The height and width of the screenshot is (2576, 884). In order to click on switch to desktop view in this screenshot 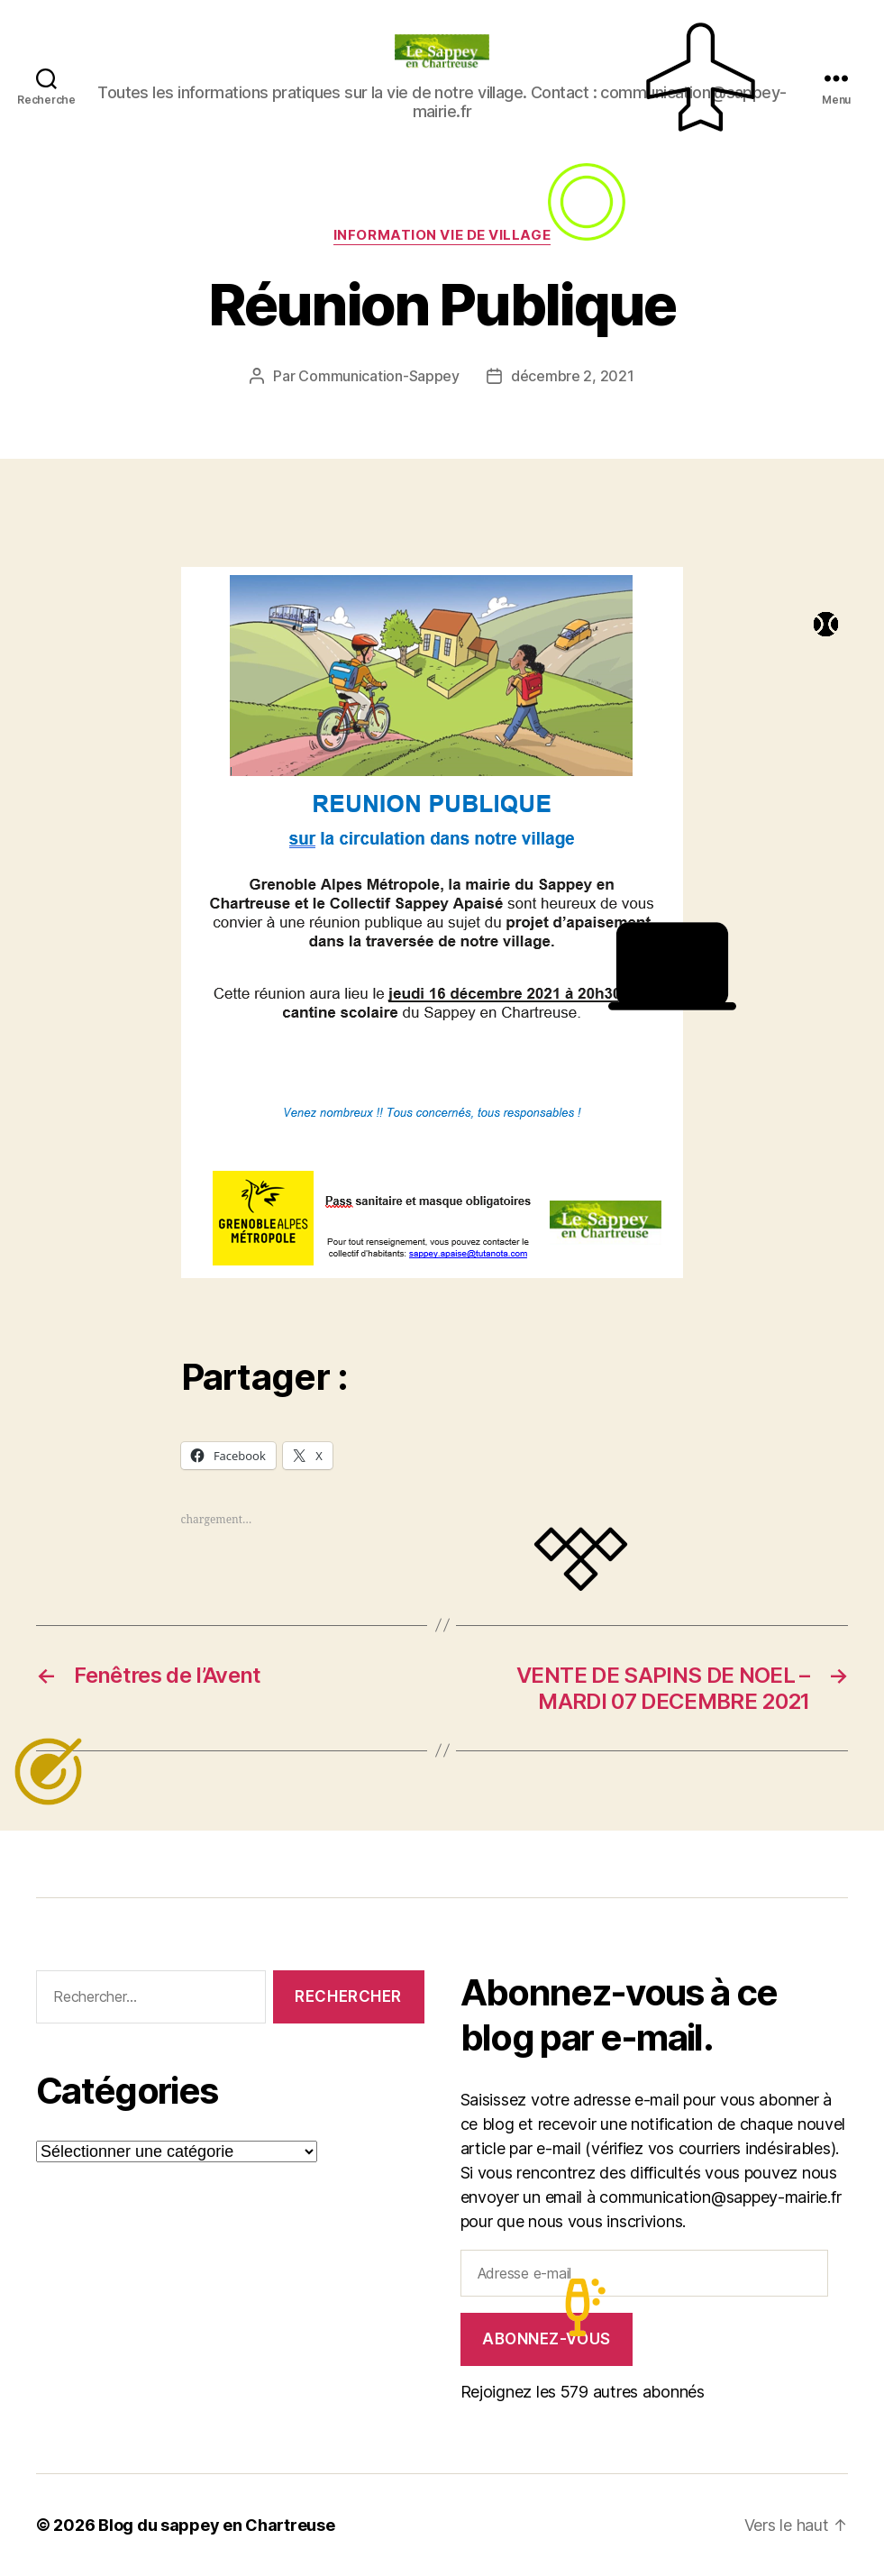, I will do `click(672, 966)`.